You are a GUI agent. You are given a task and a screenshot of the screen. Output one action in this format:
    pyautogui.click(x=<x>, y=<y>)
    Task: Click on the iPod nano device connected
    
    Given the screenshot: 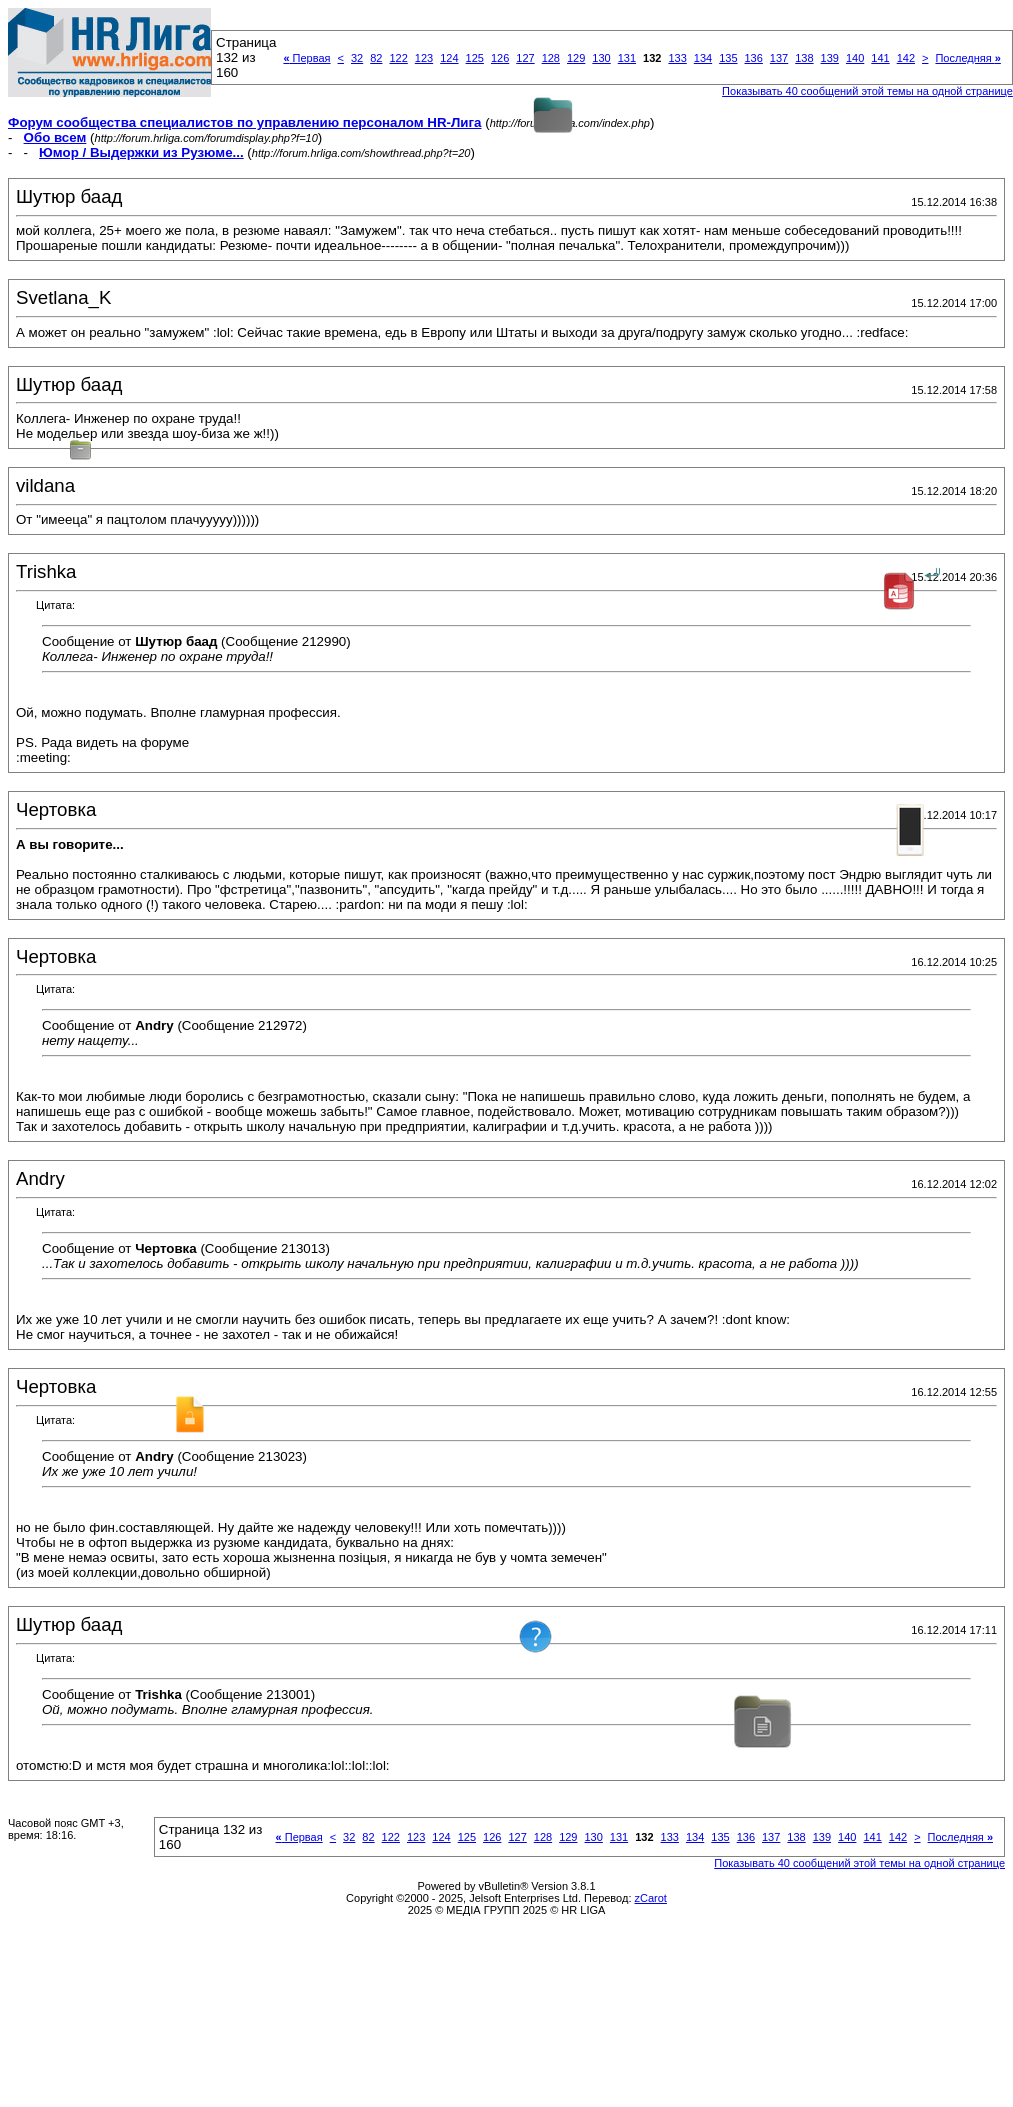 What is the action you would take?
    pyautogui.click(x=910, y=830)
    